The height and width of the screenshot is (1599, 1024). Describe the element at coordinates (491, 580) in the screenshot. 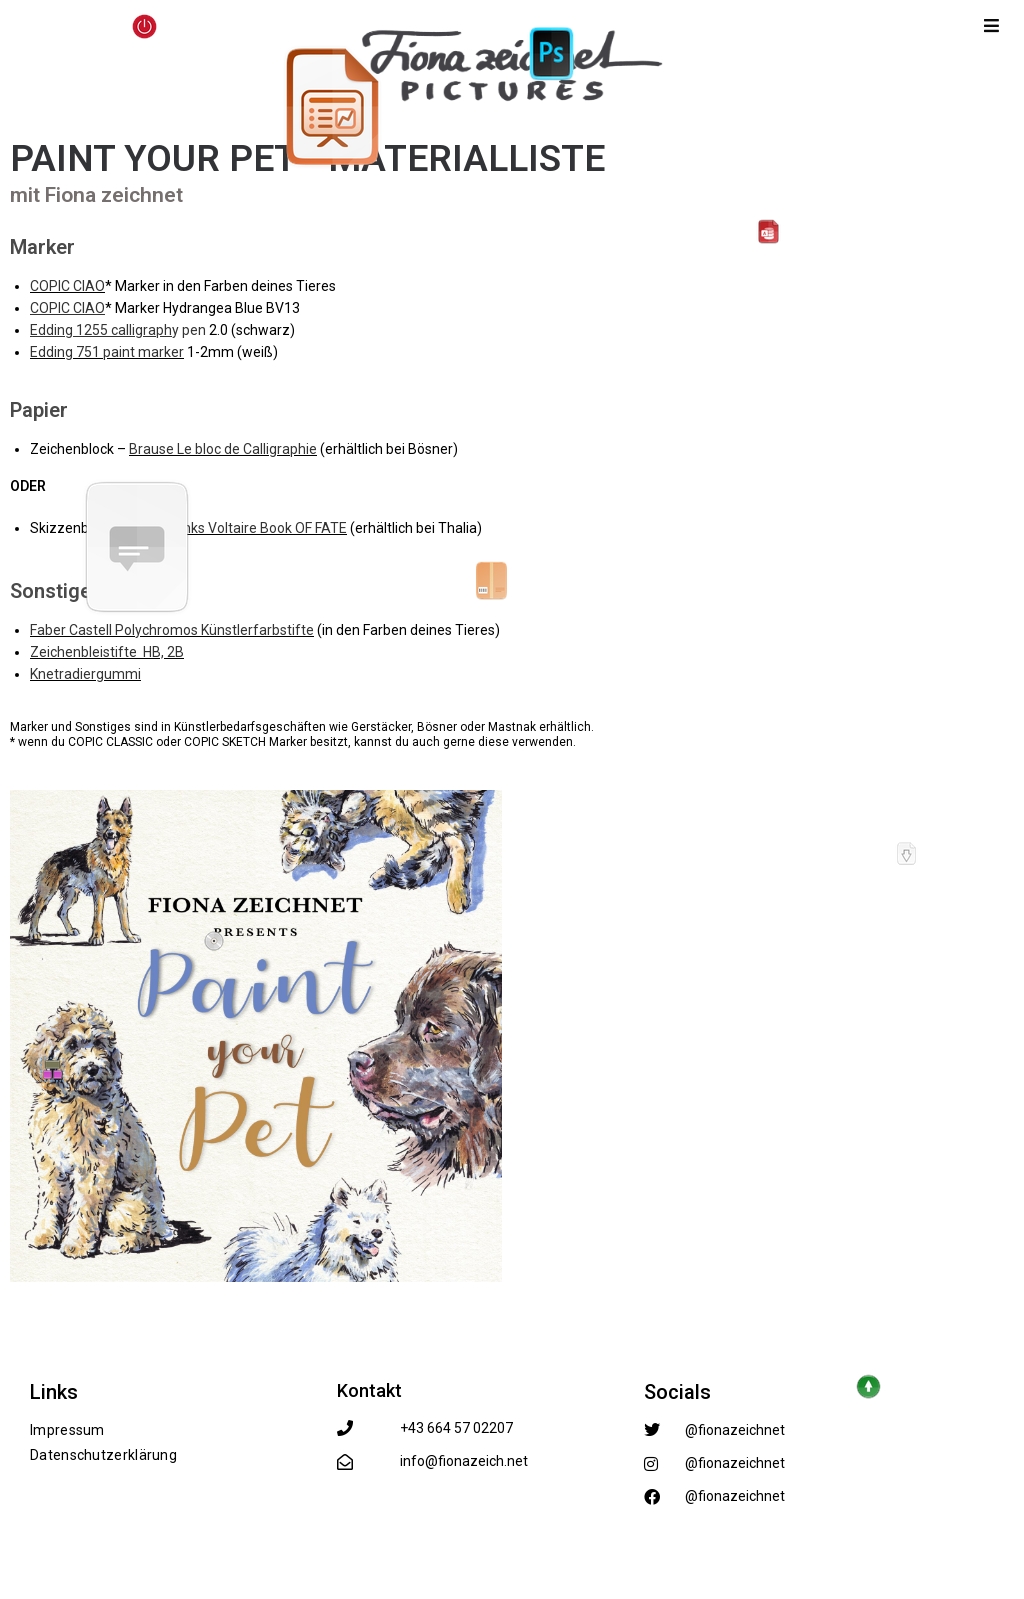

I see `compressed archive file` at that location.